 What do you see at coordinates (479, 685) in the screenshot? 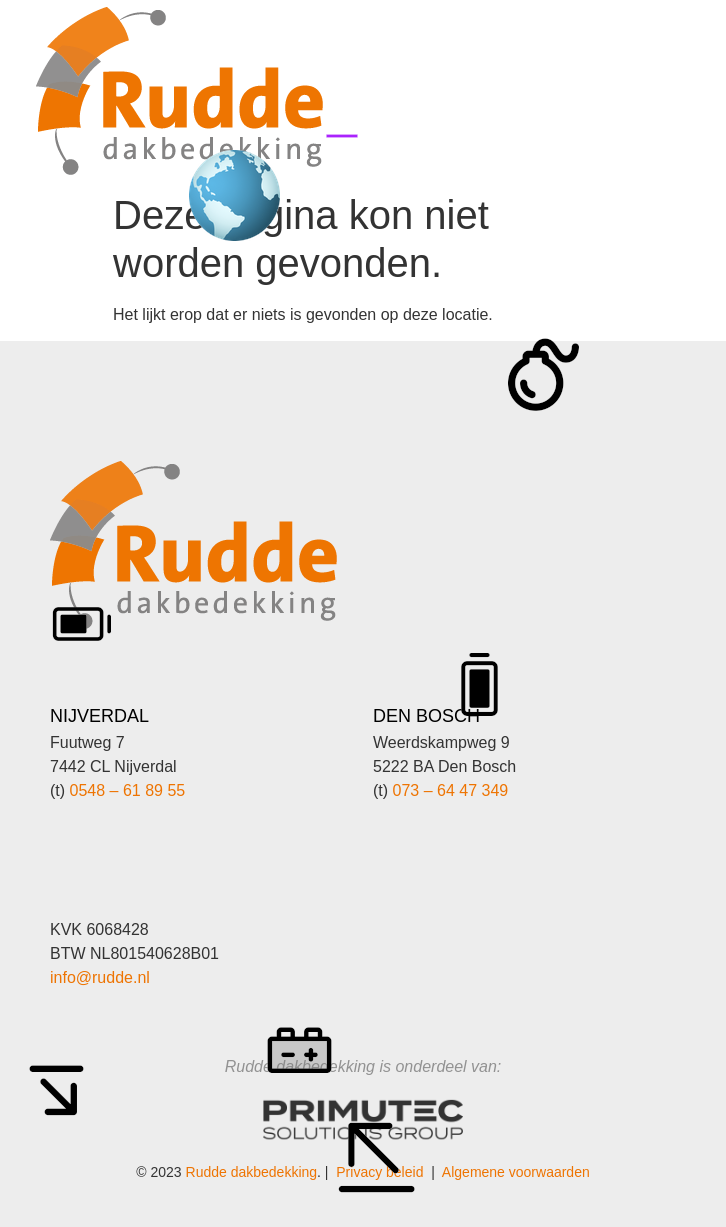
I see `indicates battery is fully charged` at bounding box center [479, 685].